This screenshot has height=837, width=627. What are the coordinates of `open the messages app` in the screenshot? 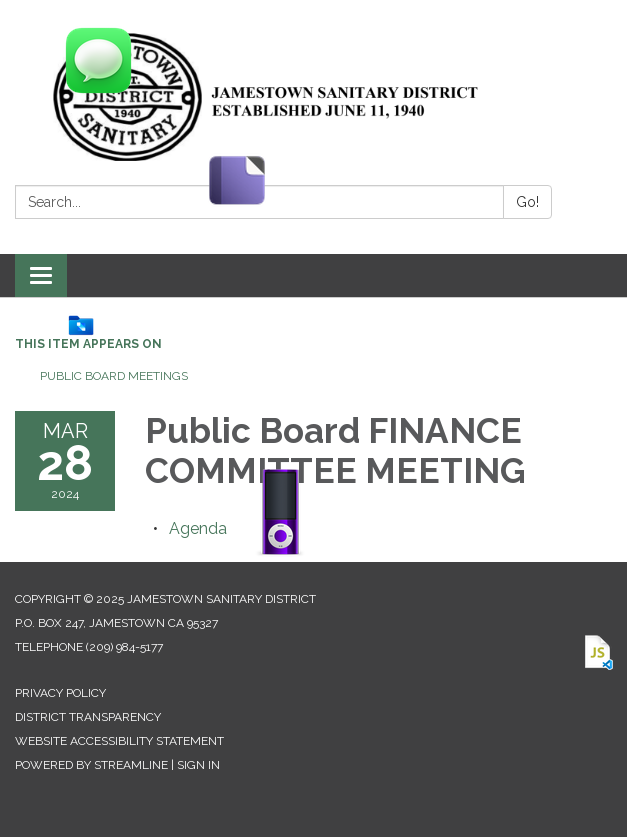 It's located at (98, 60).